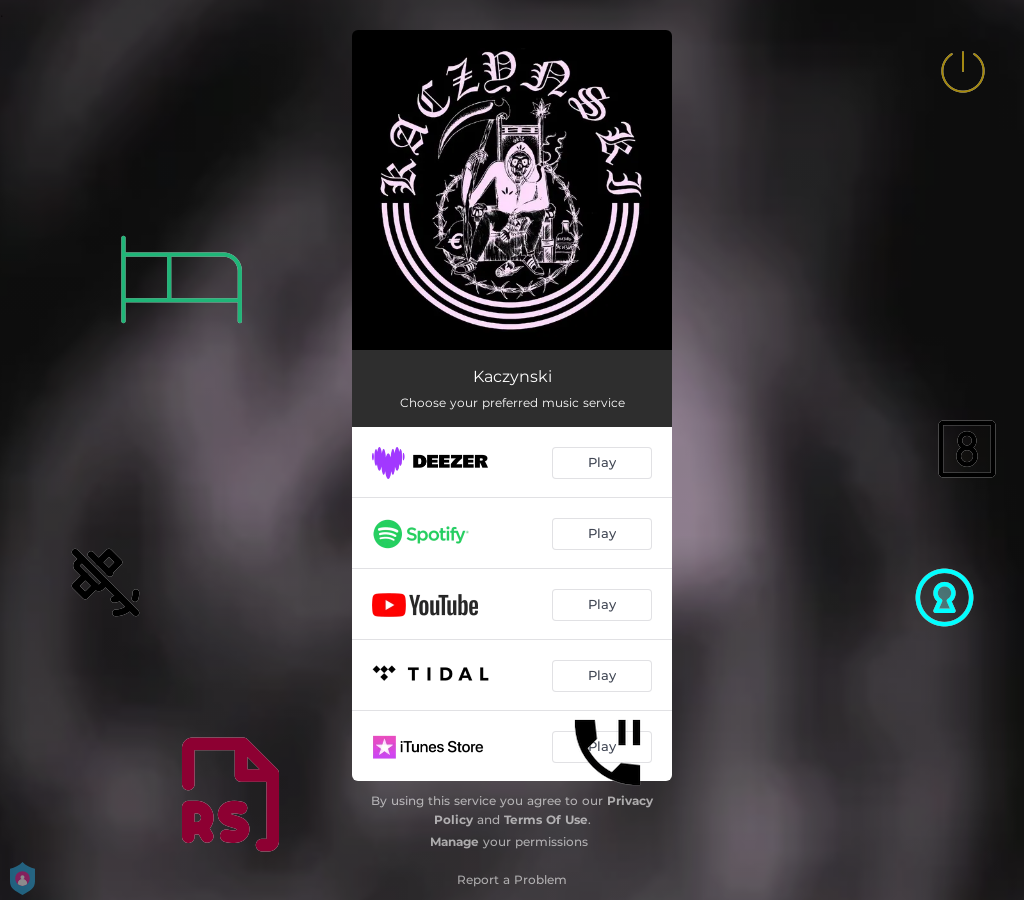  I want to click on view accommodation or lodging options, so click(177, 279).